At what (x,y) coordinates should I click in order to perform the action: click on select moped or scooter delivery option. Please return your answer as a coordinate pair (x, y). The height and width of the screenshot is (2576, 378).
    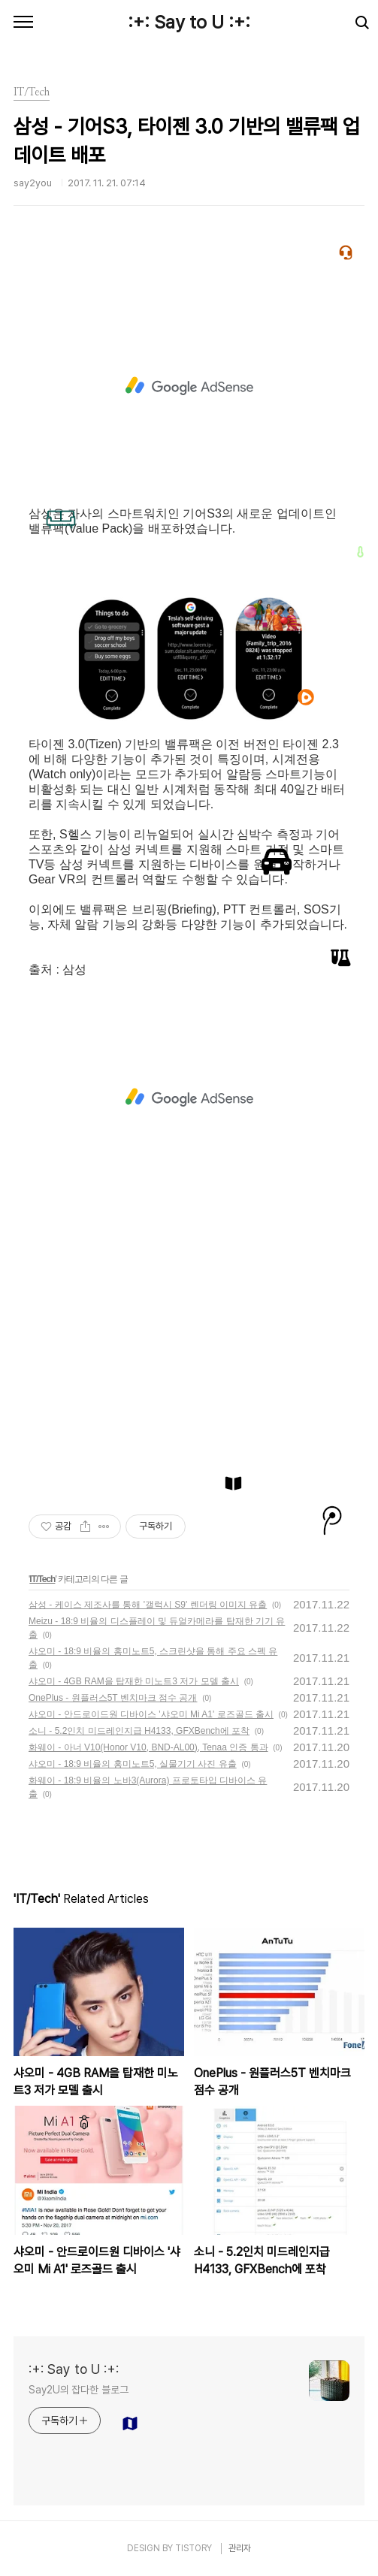
    Looking at the image, I should click on (84, 2122).